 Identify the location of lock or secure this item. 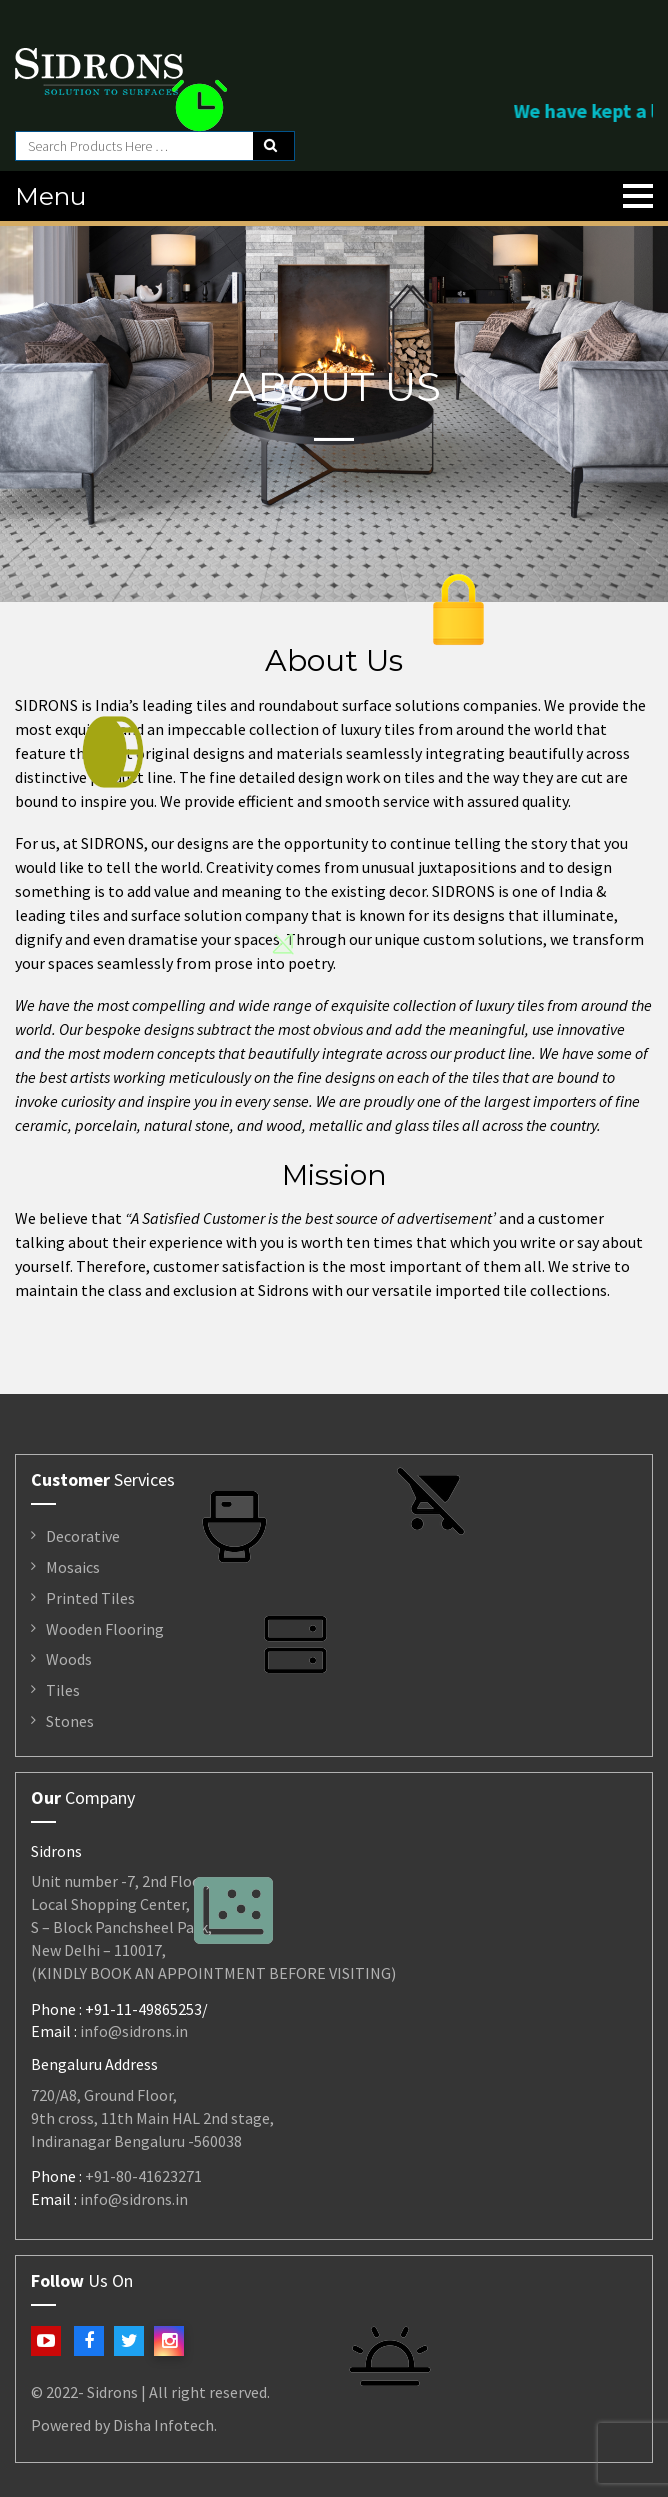
(458, 609).